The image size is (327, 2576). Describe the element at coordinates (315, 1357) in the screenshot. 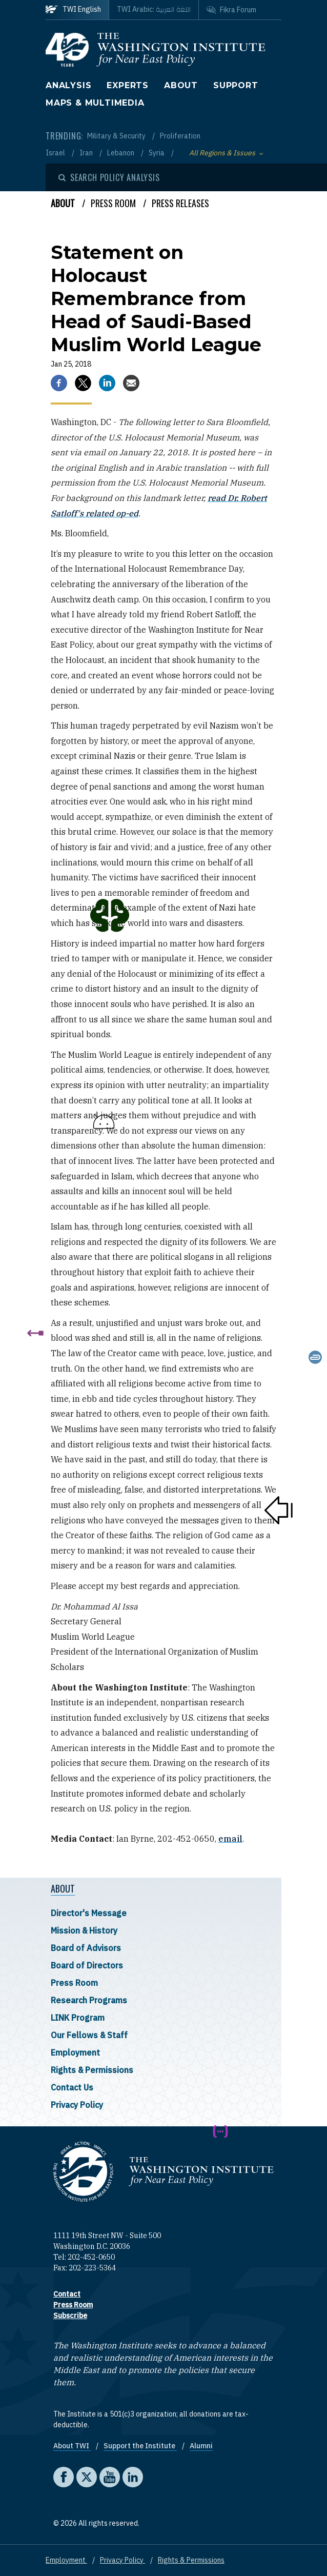

I see `attach a file to your message` at that location.